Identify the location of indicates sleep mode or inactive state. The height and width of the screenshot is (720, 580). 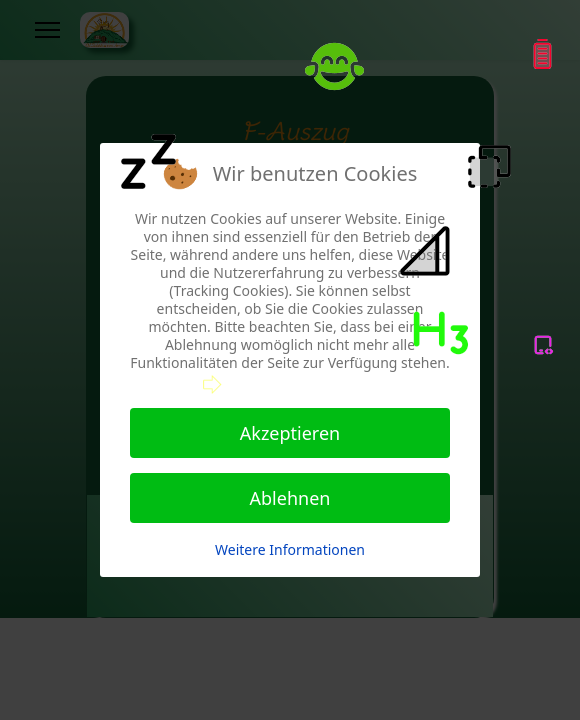
(148, 161).